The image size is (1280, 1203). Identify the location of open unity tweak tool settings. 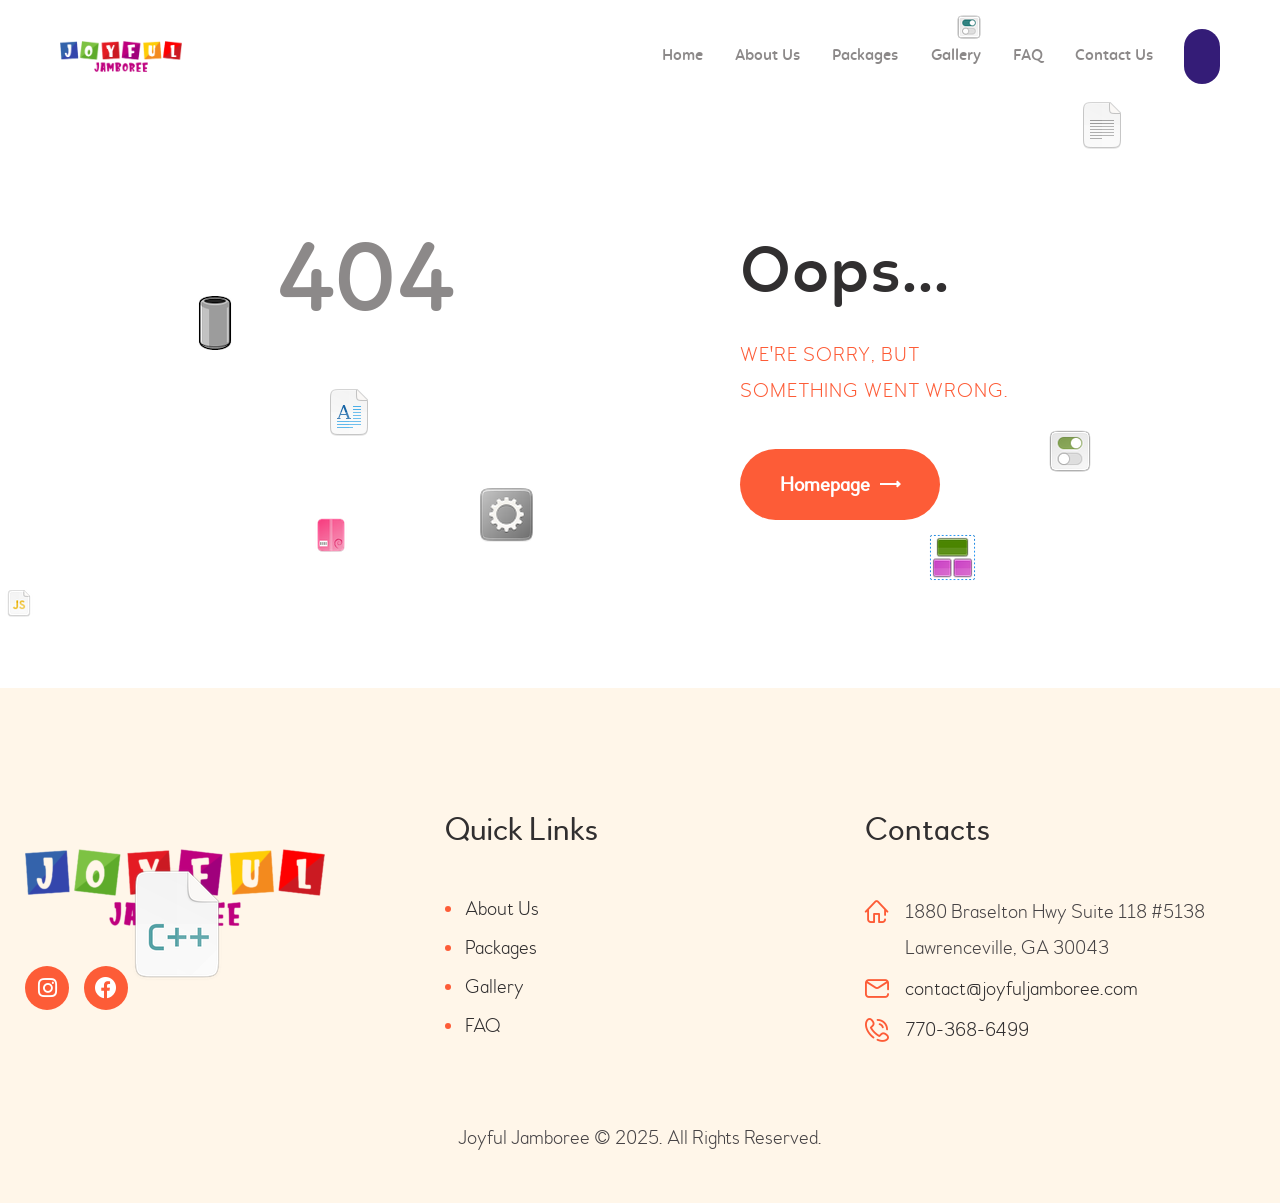
(1070, 451).